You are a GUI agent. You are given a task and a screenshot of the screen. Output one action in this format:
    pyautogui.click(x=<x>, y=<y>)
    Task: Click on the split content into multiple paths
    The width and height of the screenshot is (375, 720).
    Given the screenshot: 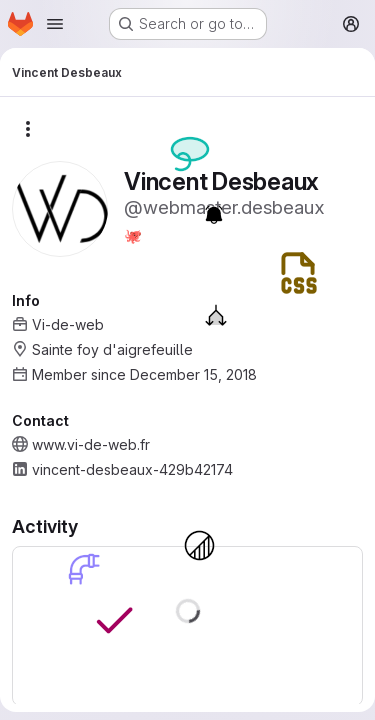 What is the action you would take?
    pyautogui.click(x=216, y=316)
    